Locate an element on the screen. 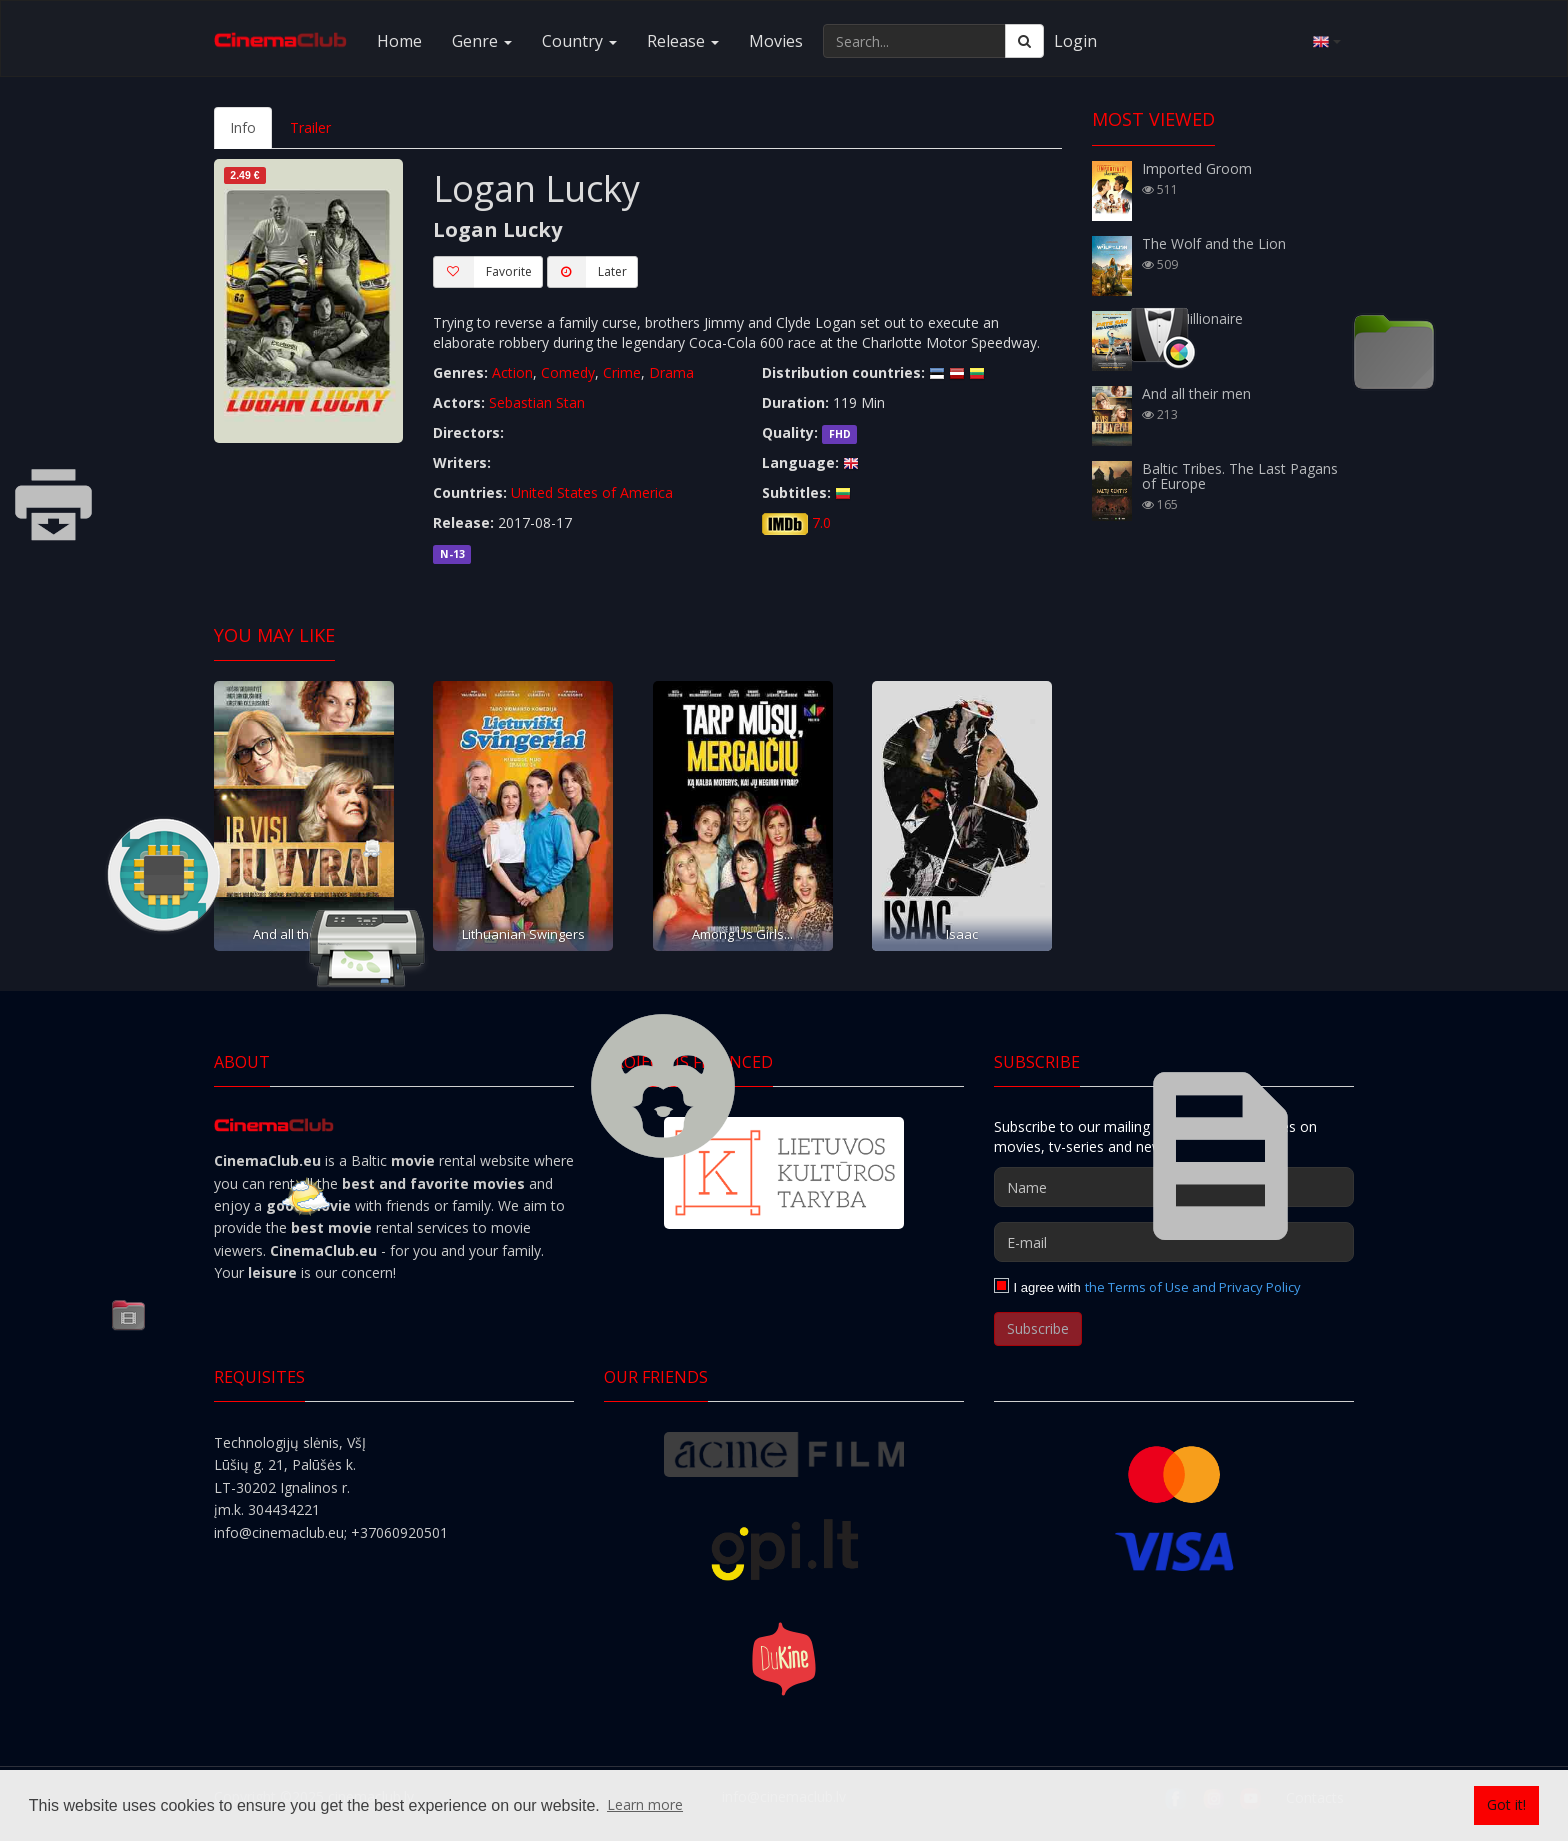  indicates partly cloudy weather conditions is located at coordinates (306, 1198).